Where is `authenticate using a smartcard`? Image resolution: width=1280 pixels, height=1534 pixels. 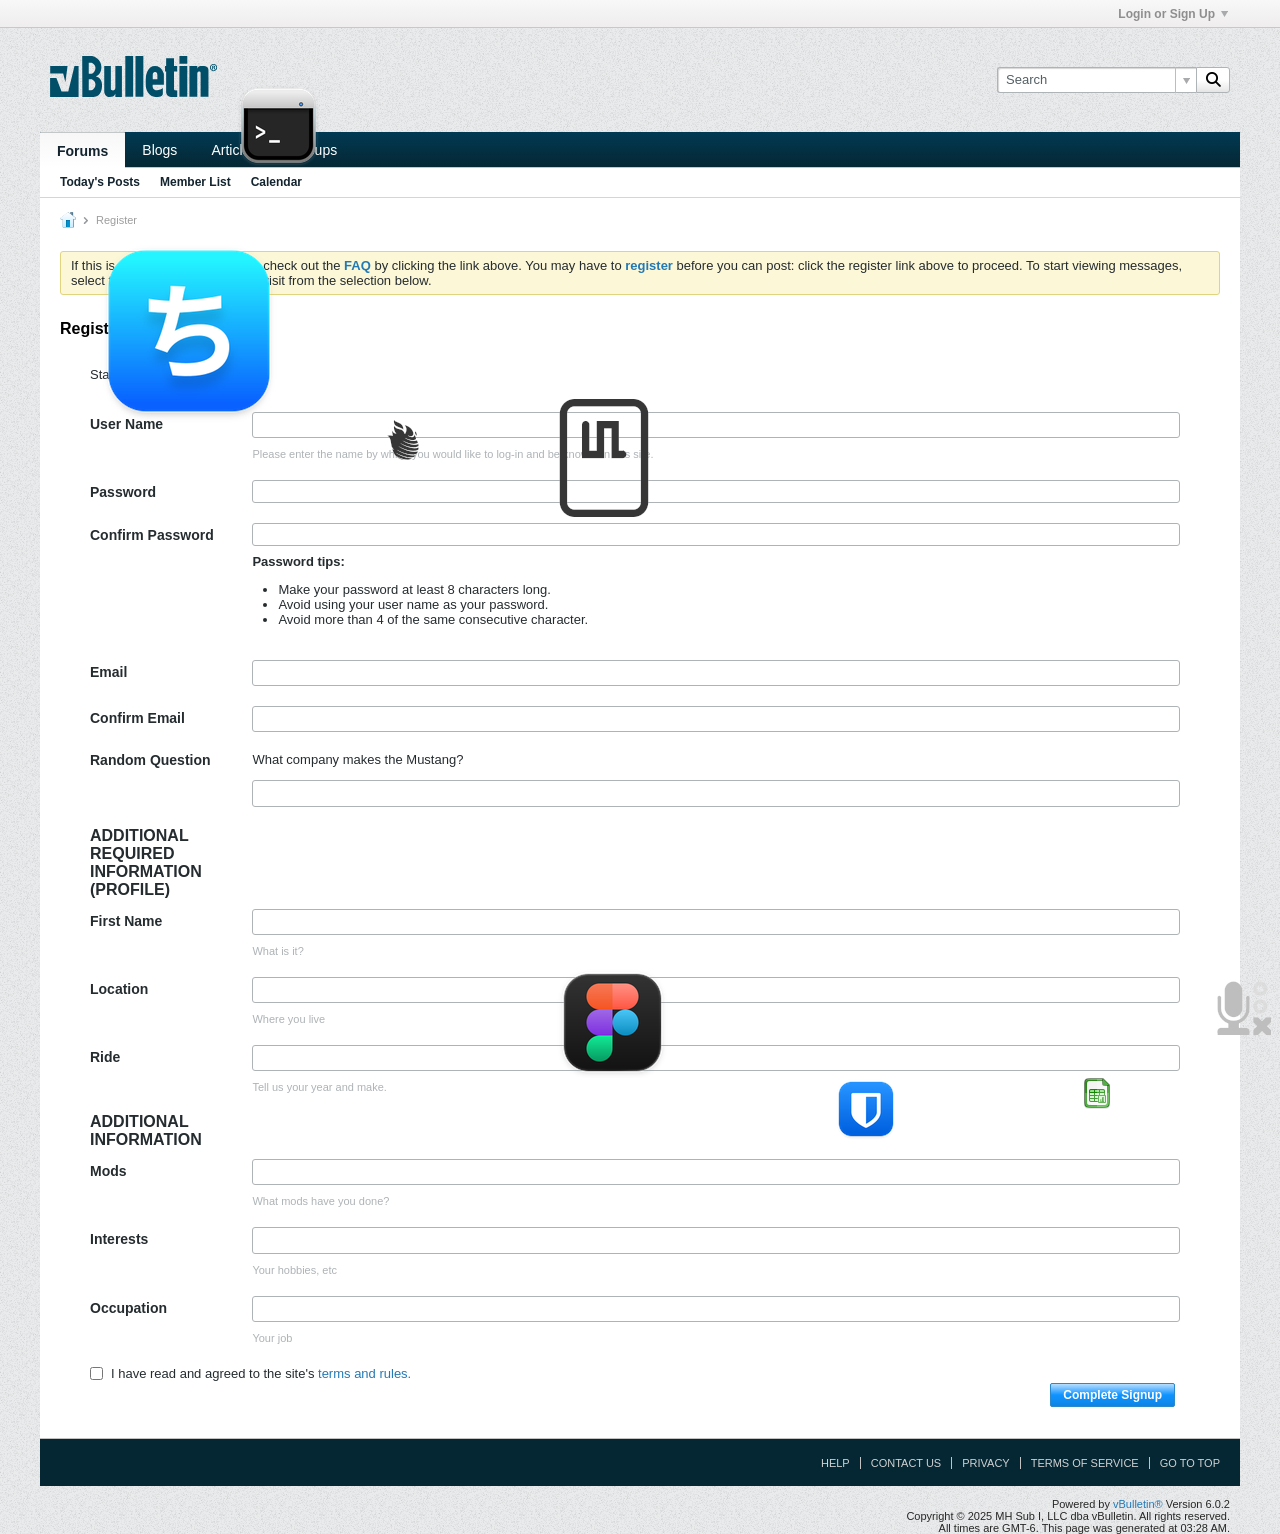
authenticate using a smartcard is located at coordinates (604, 458).